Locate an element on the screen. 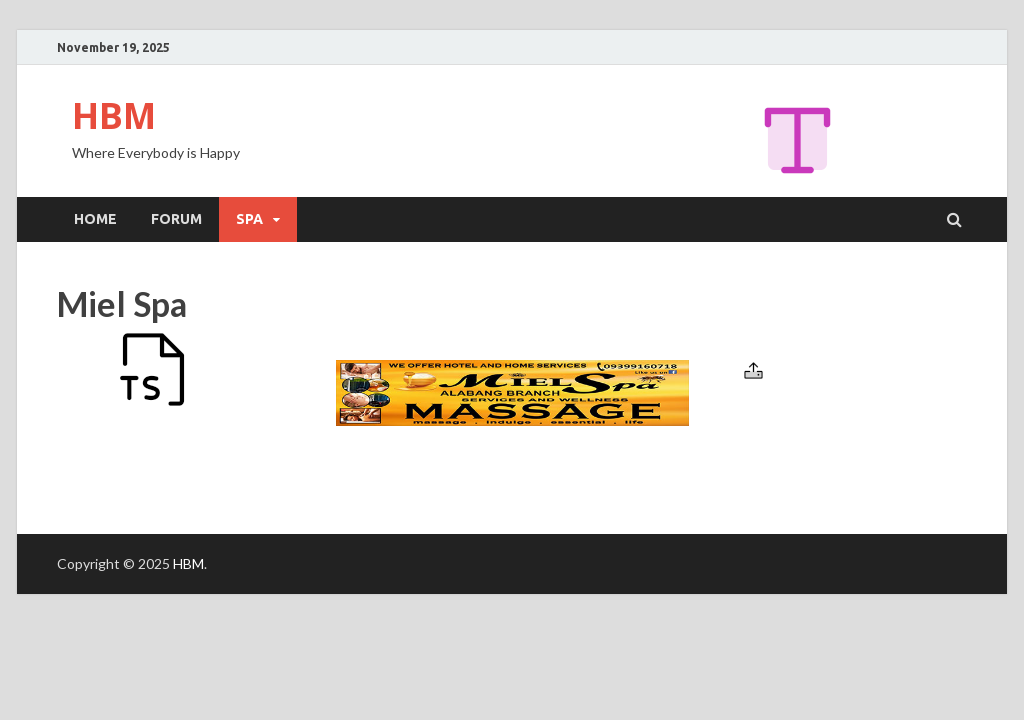 Image resolution: width=1024 pixels, height=720 pixels. format text or change font style is located at coordinates (797, 140).